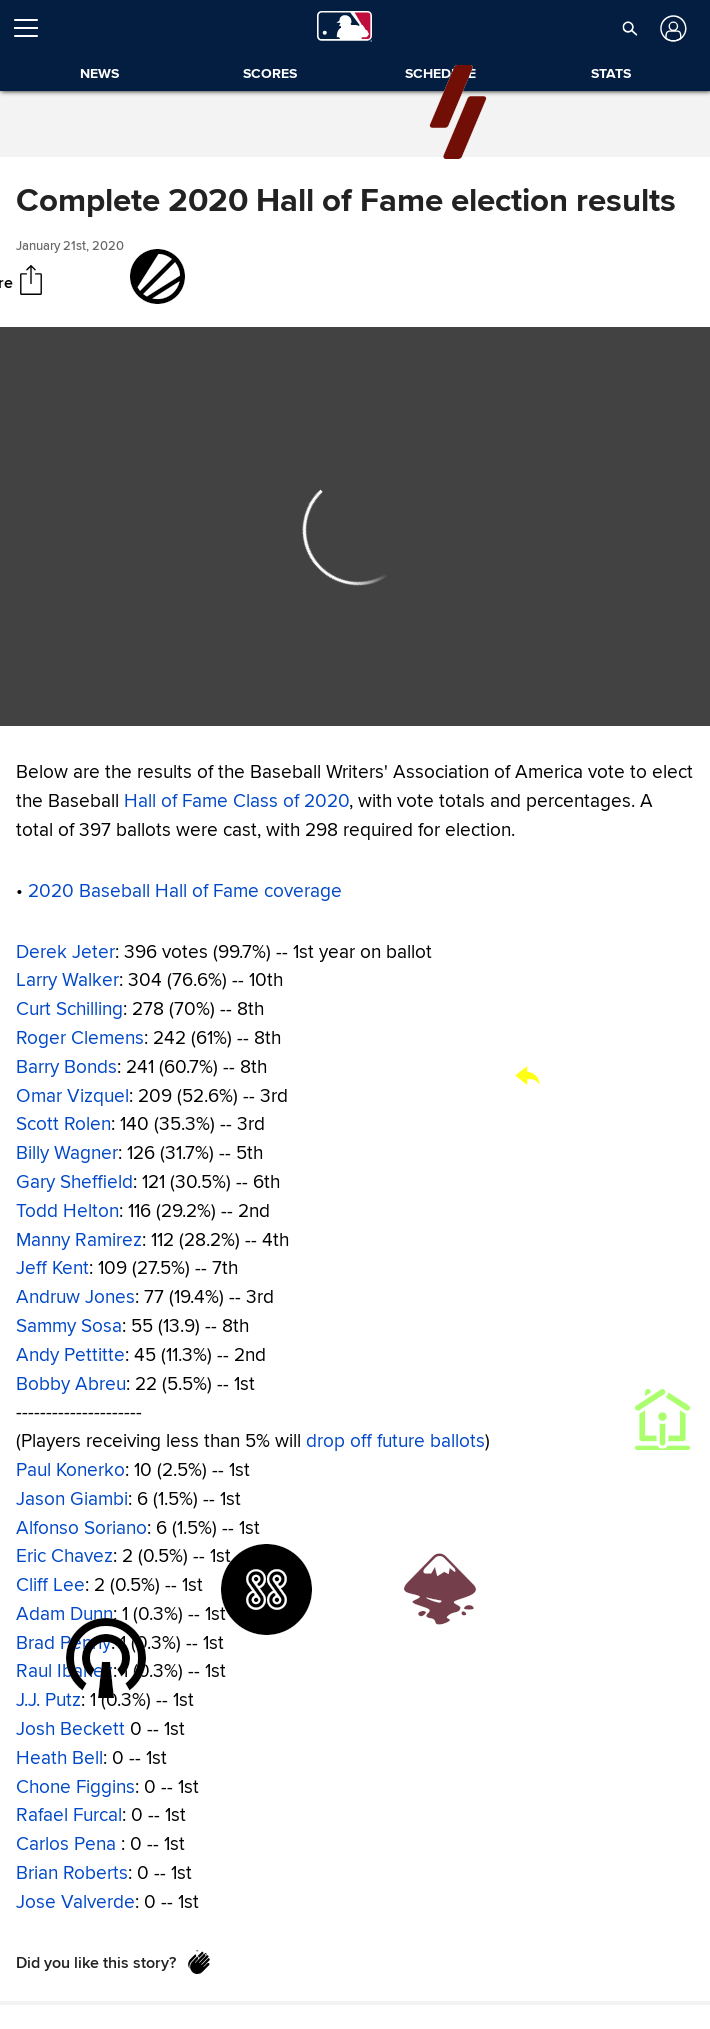 The image size is (710, 2029). Describe the element at coordinates (662, 1419) in the screenshot. I see `Iconify logo - open source icon framework` at that location.